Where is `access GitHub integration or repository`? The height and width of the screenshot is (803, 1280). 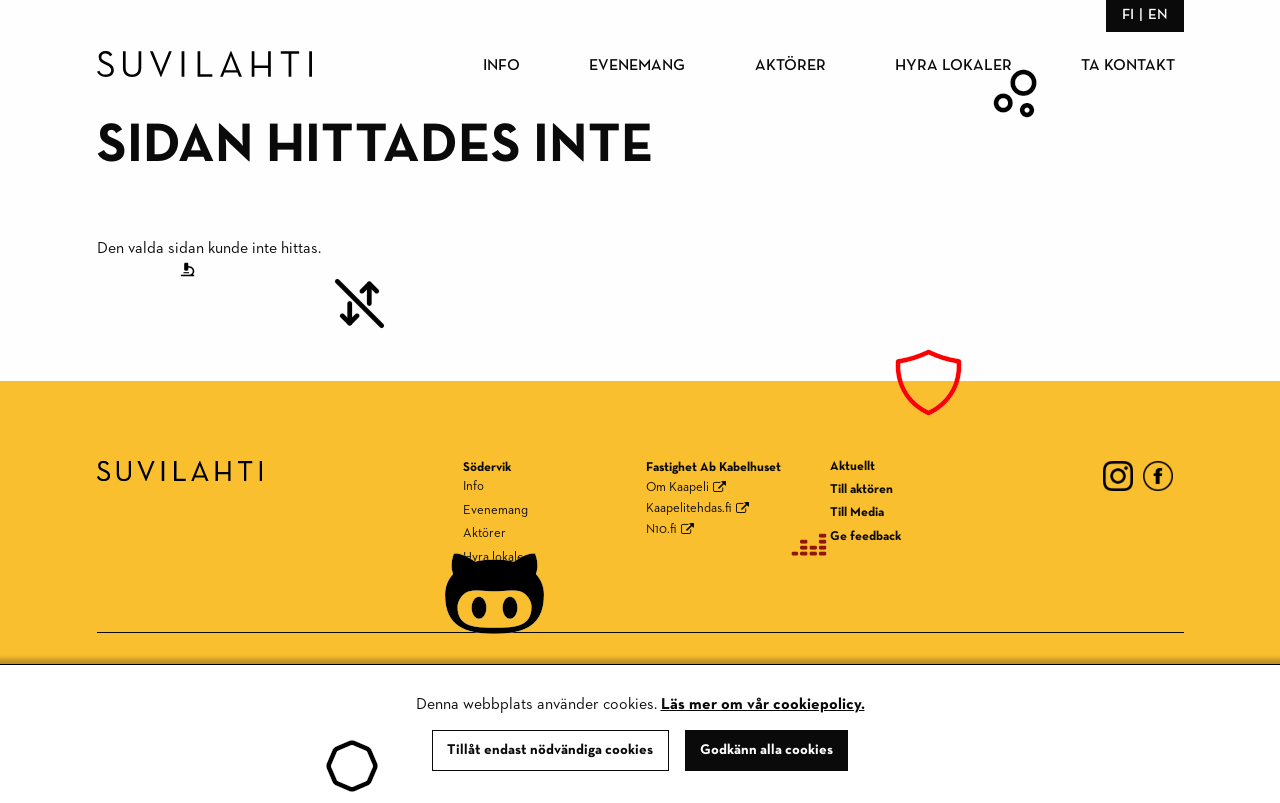
access GitHub integration or repository is located at coordinates (494, 590).